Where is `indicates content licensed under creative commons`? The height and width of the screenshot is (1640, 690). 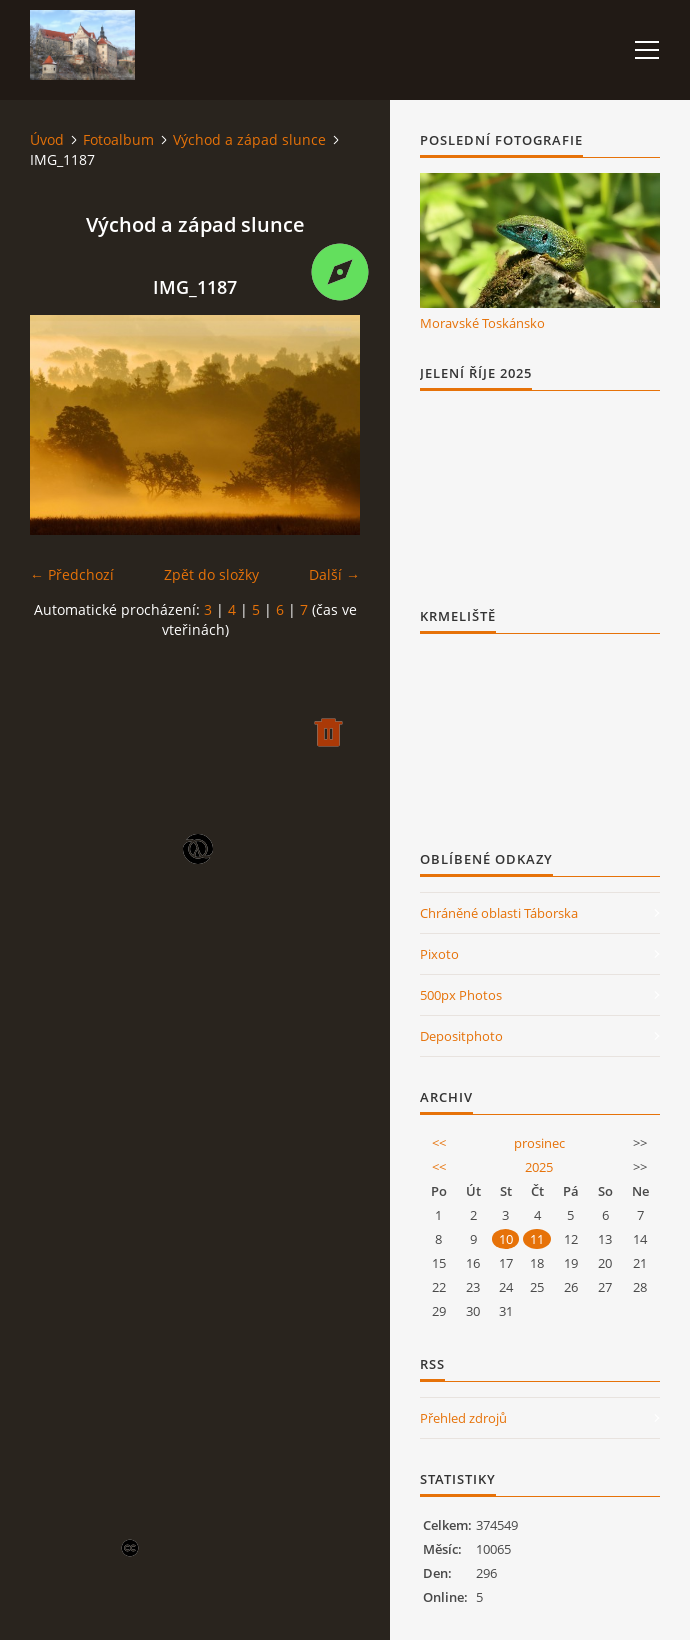 indicates content licensed under creative commons is located at coordinates (130, 1548).